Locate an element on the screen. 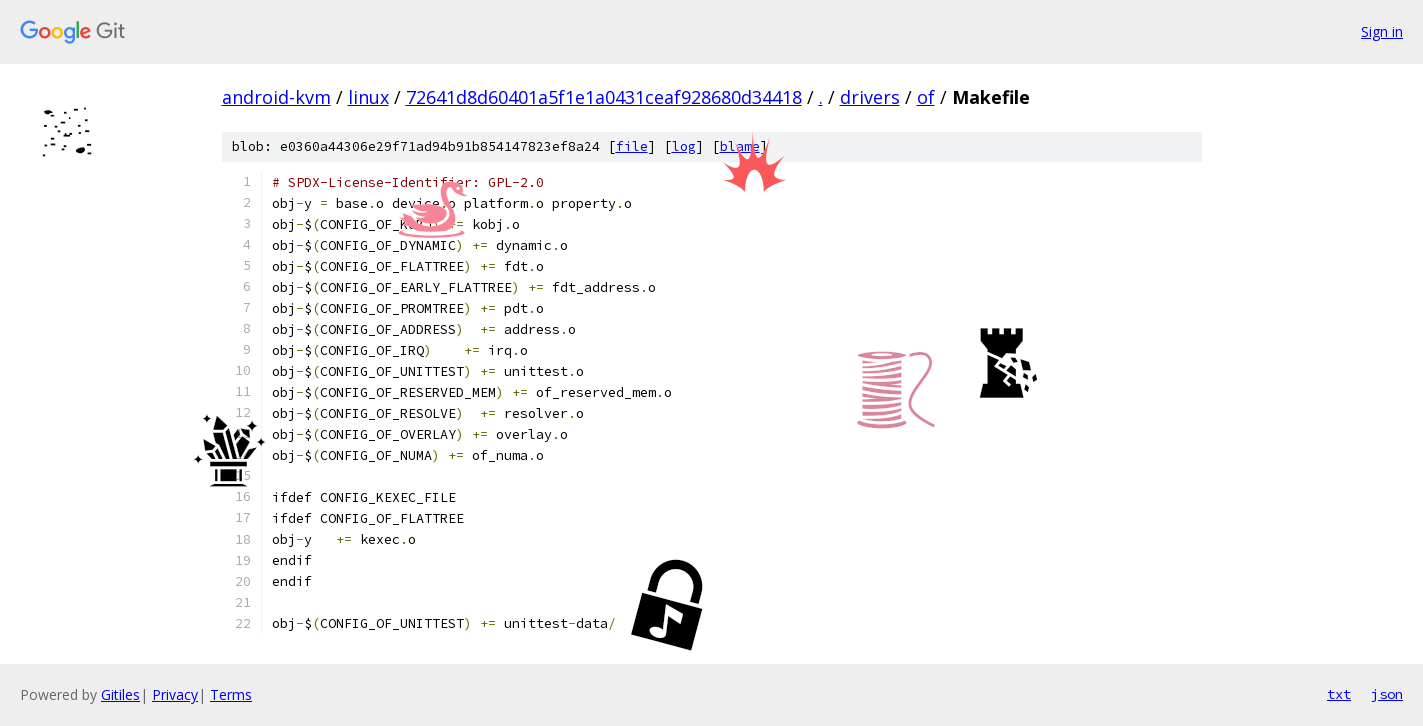  mute or silence audio notifications is located at coordinates (667, 605).